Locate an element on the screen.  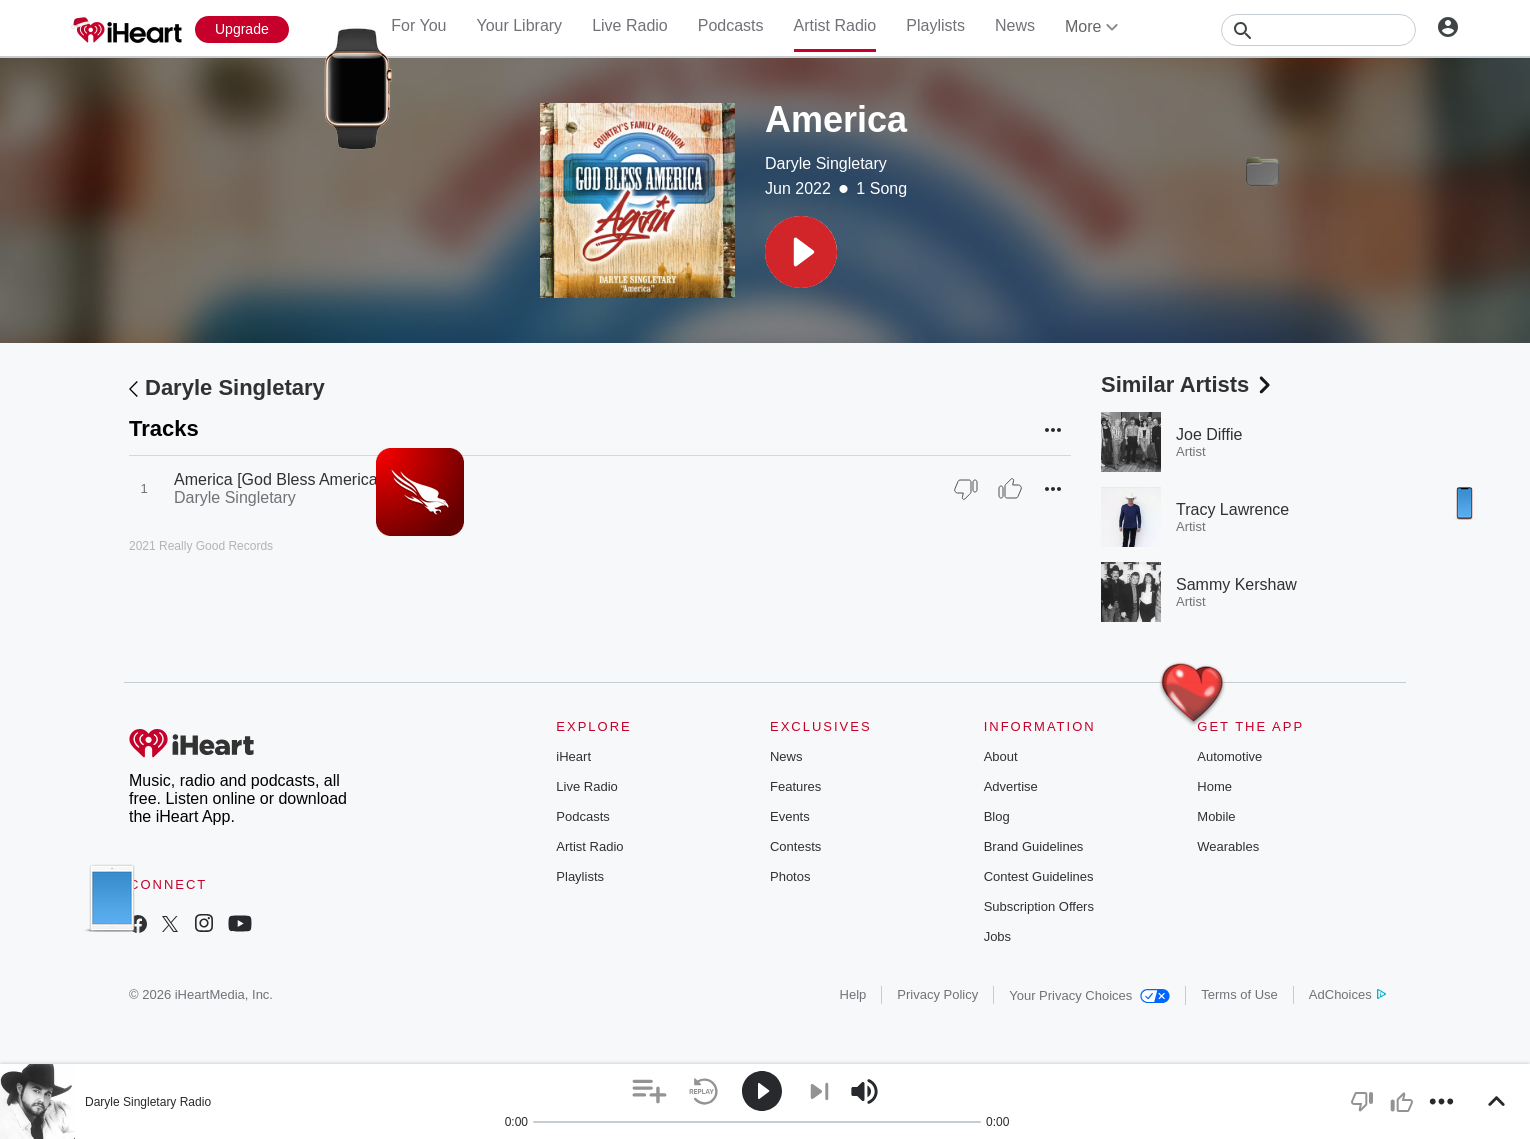
iPhone XR device connected to your Mac is located at coordinates (1464, 503).